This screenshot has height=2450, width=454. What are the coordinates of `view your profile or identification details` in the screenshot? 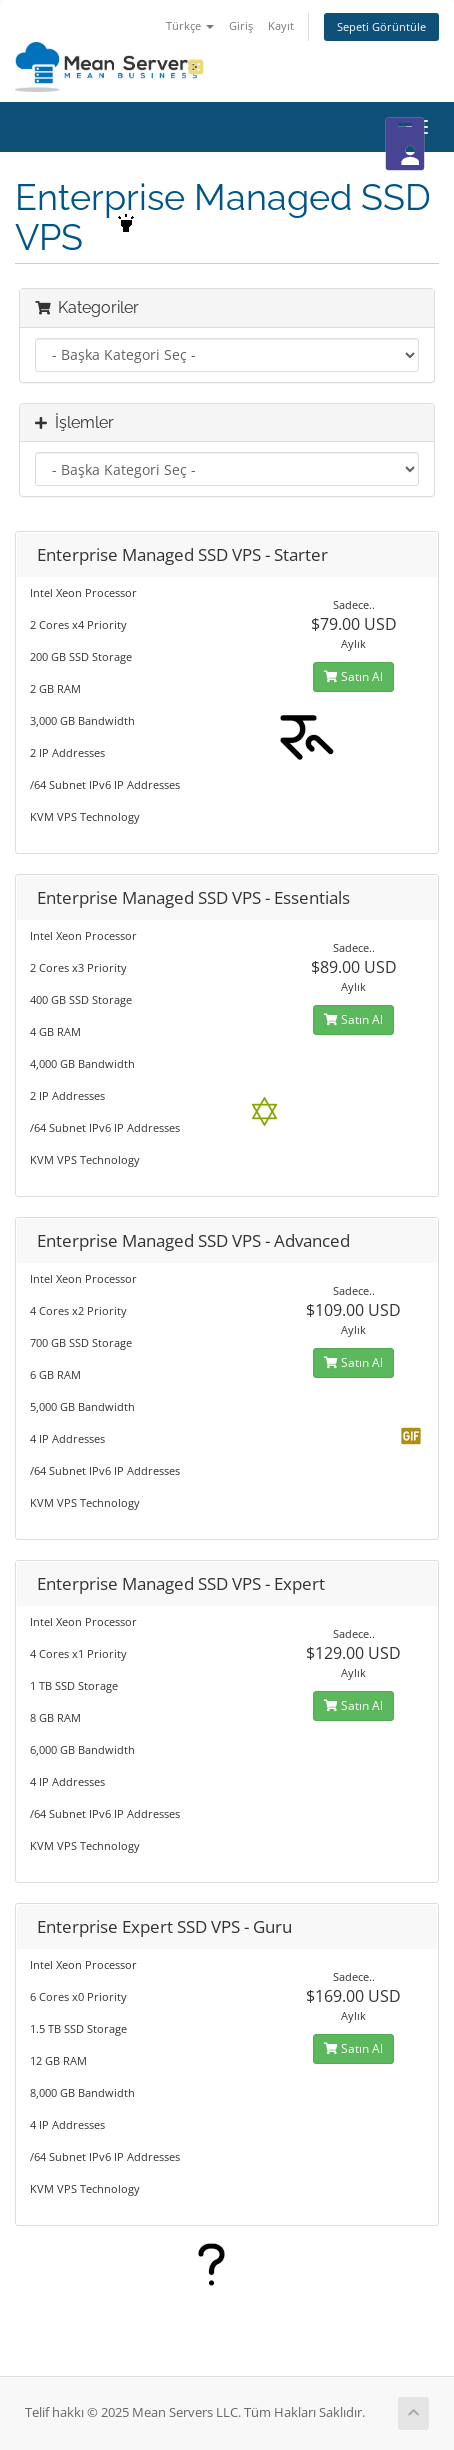 It's located at (405, 144).